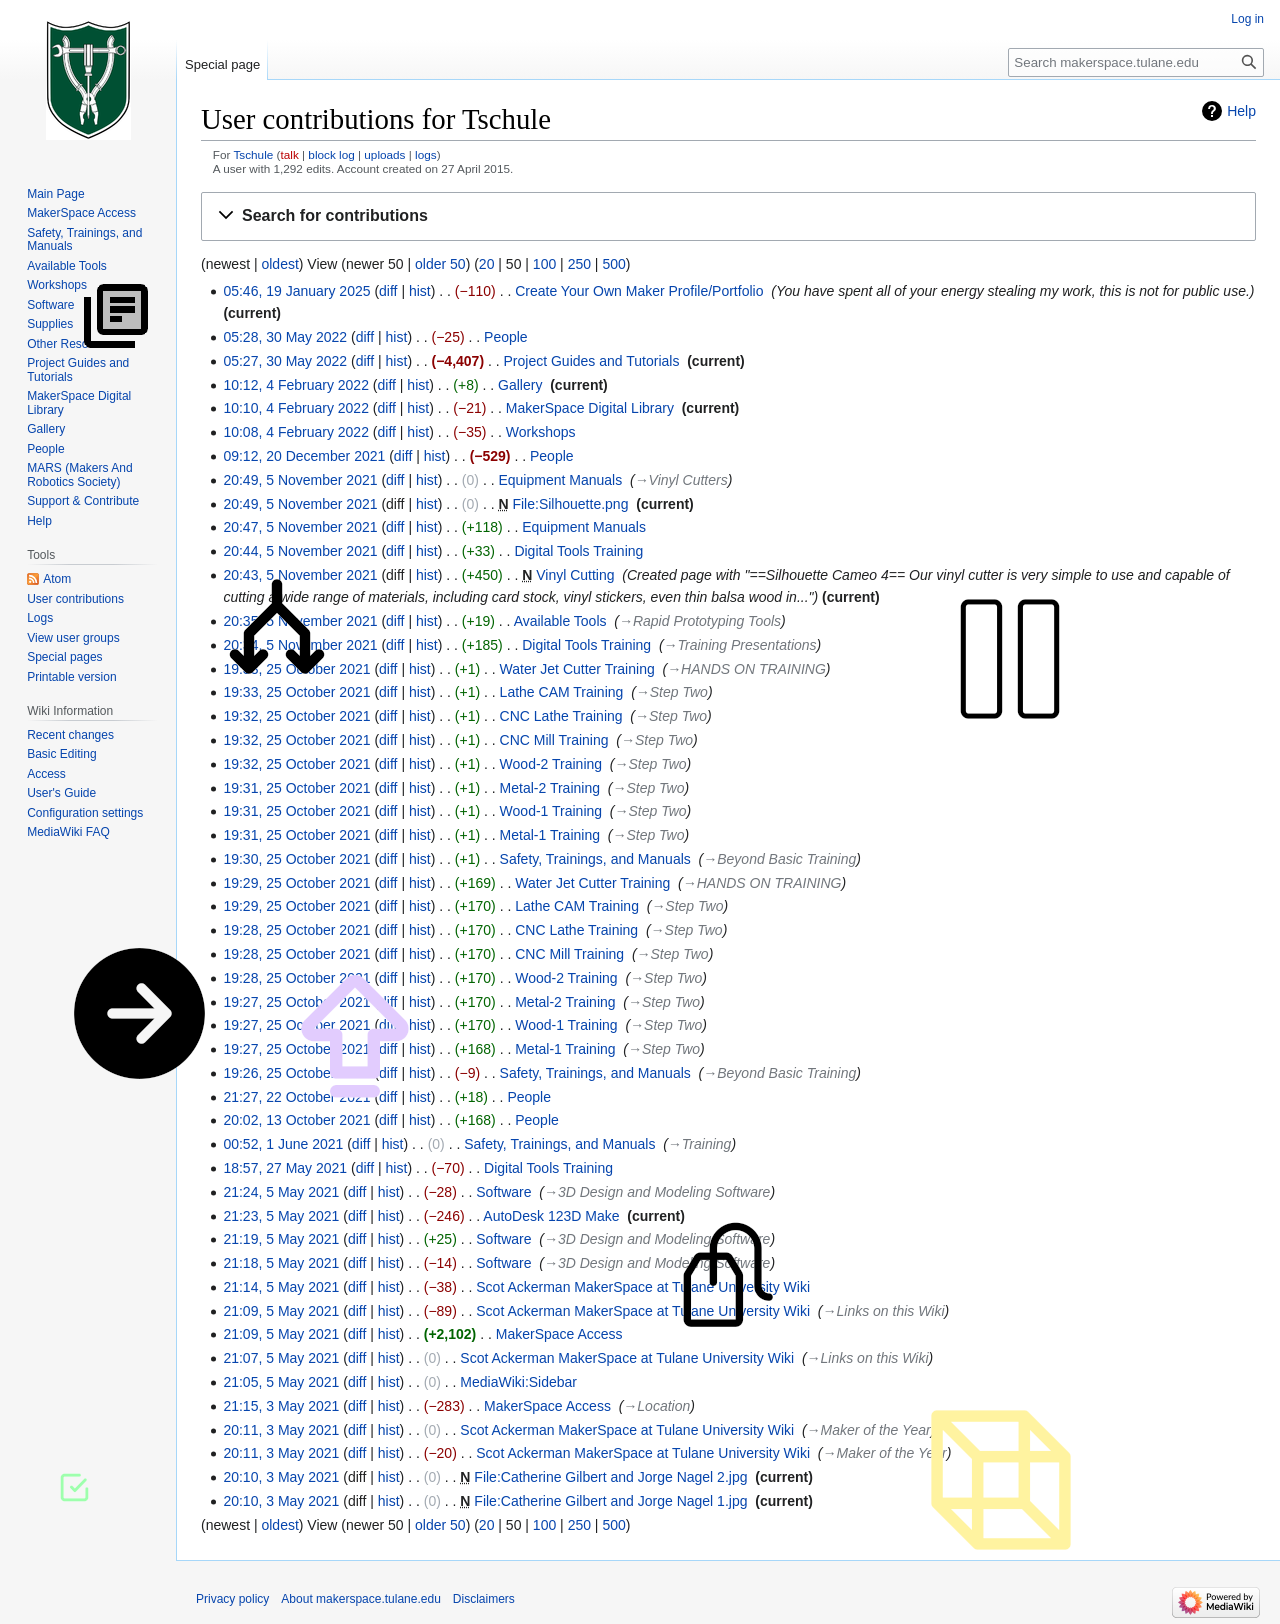  I want to click on mark item as complete, so click(74, 1487).